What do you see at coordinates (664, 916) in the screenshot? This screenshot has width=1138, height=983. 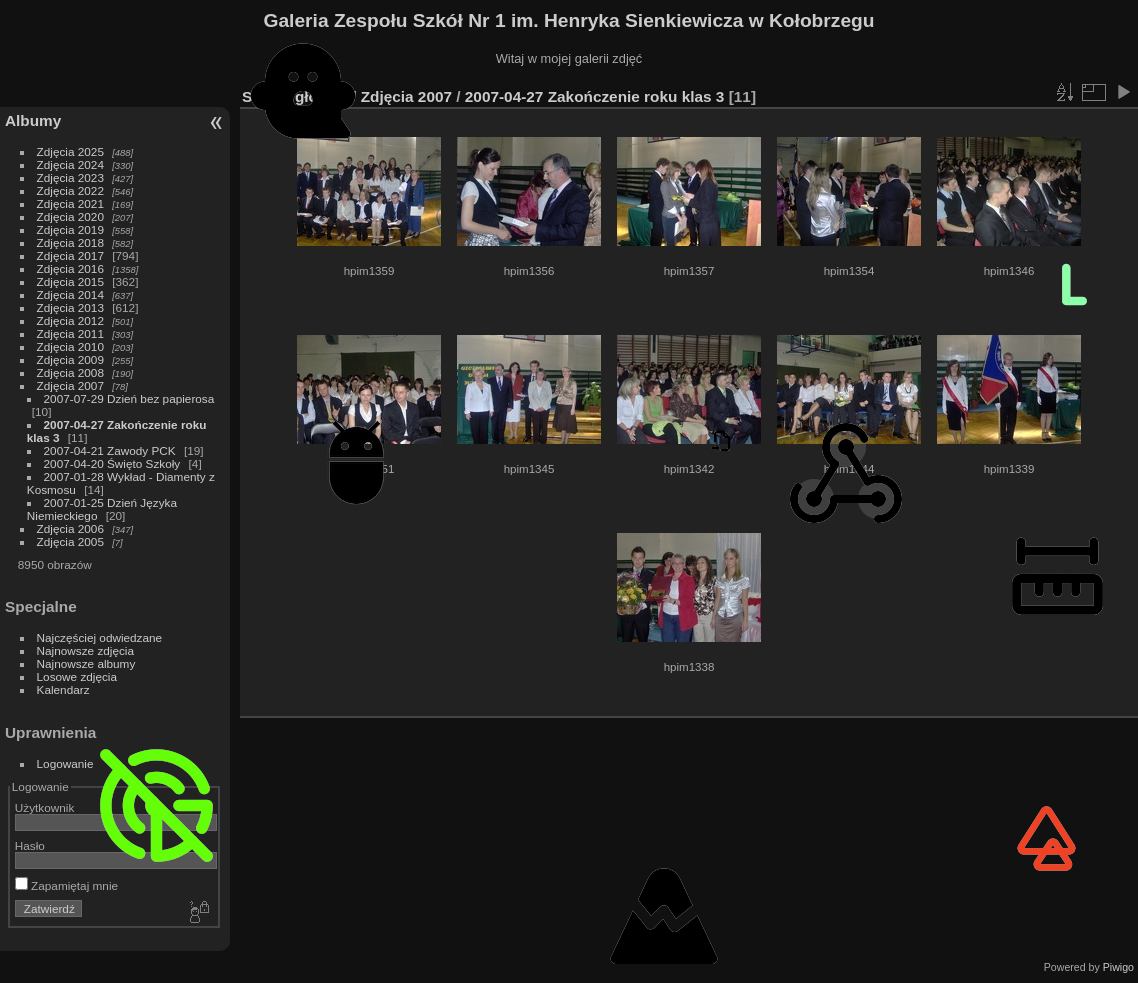 I see `view outdoor or nature-related content` at bounding box center [664, 916].